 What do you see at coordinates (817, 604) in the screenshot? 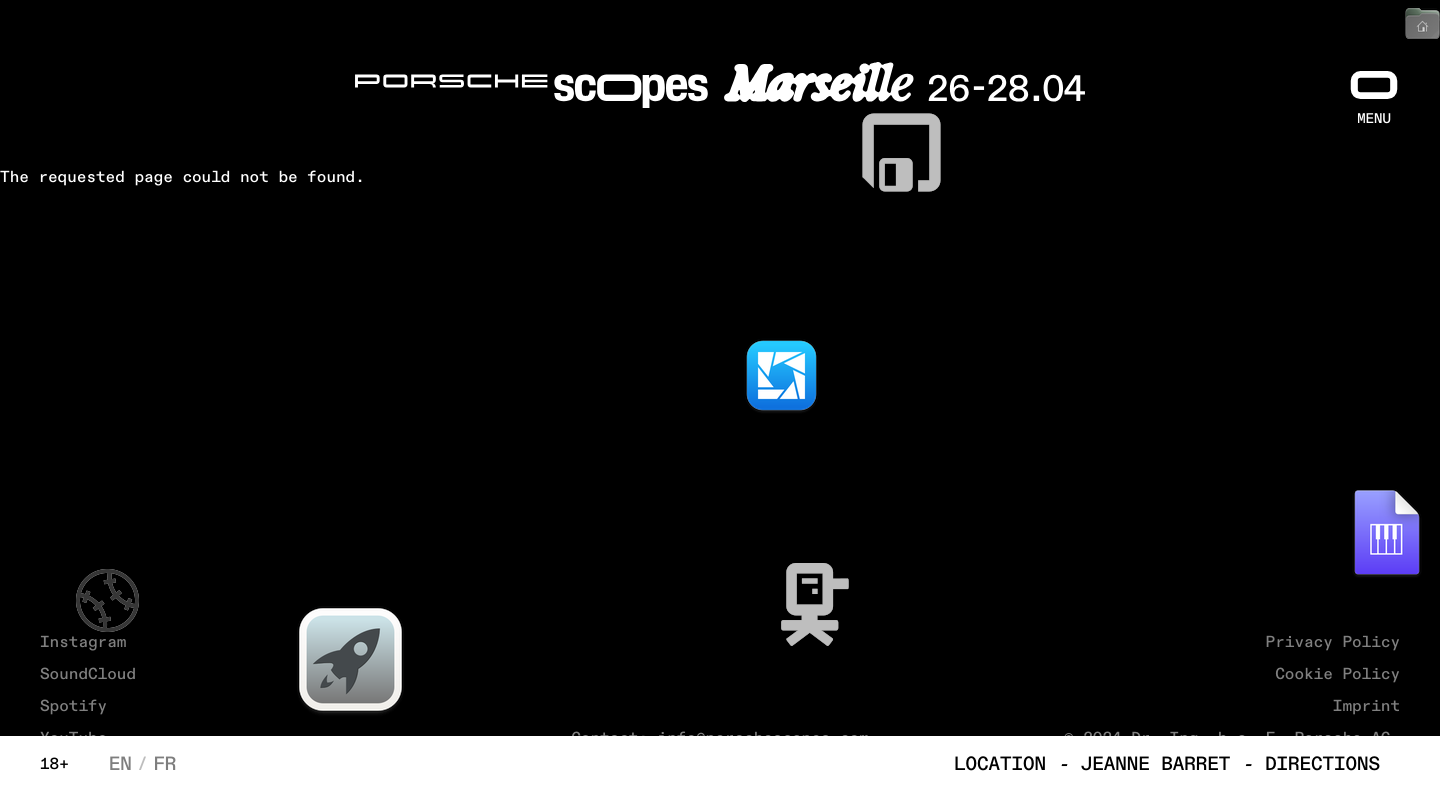
I see `configure network proxy settings` at bounding box center [817, 604].